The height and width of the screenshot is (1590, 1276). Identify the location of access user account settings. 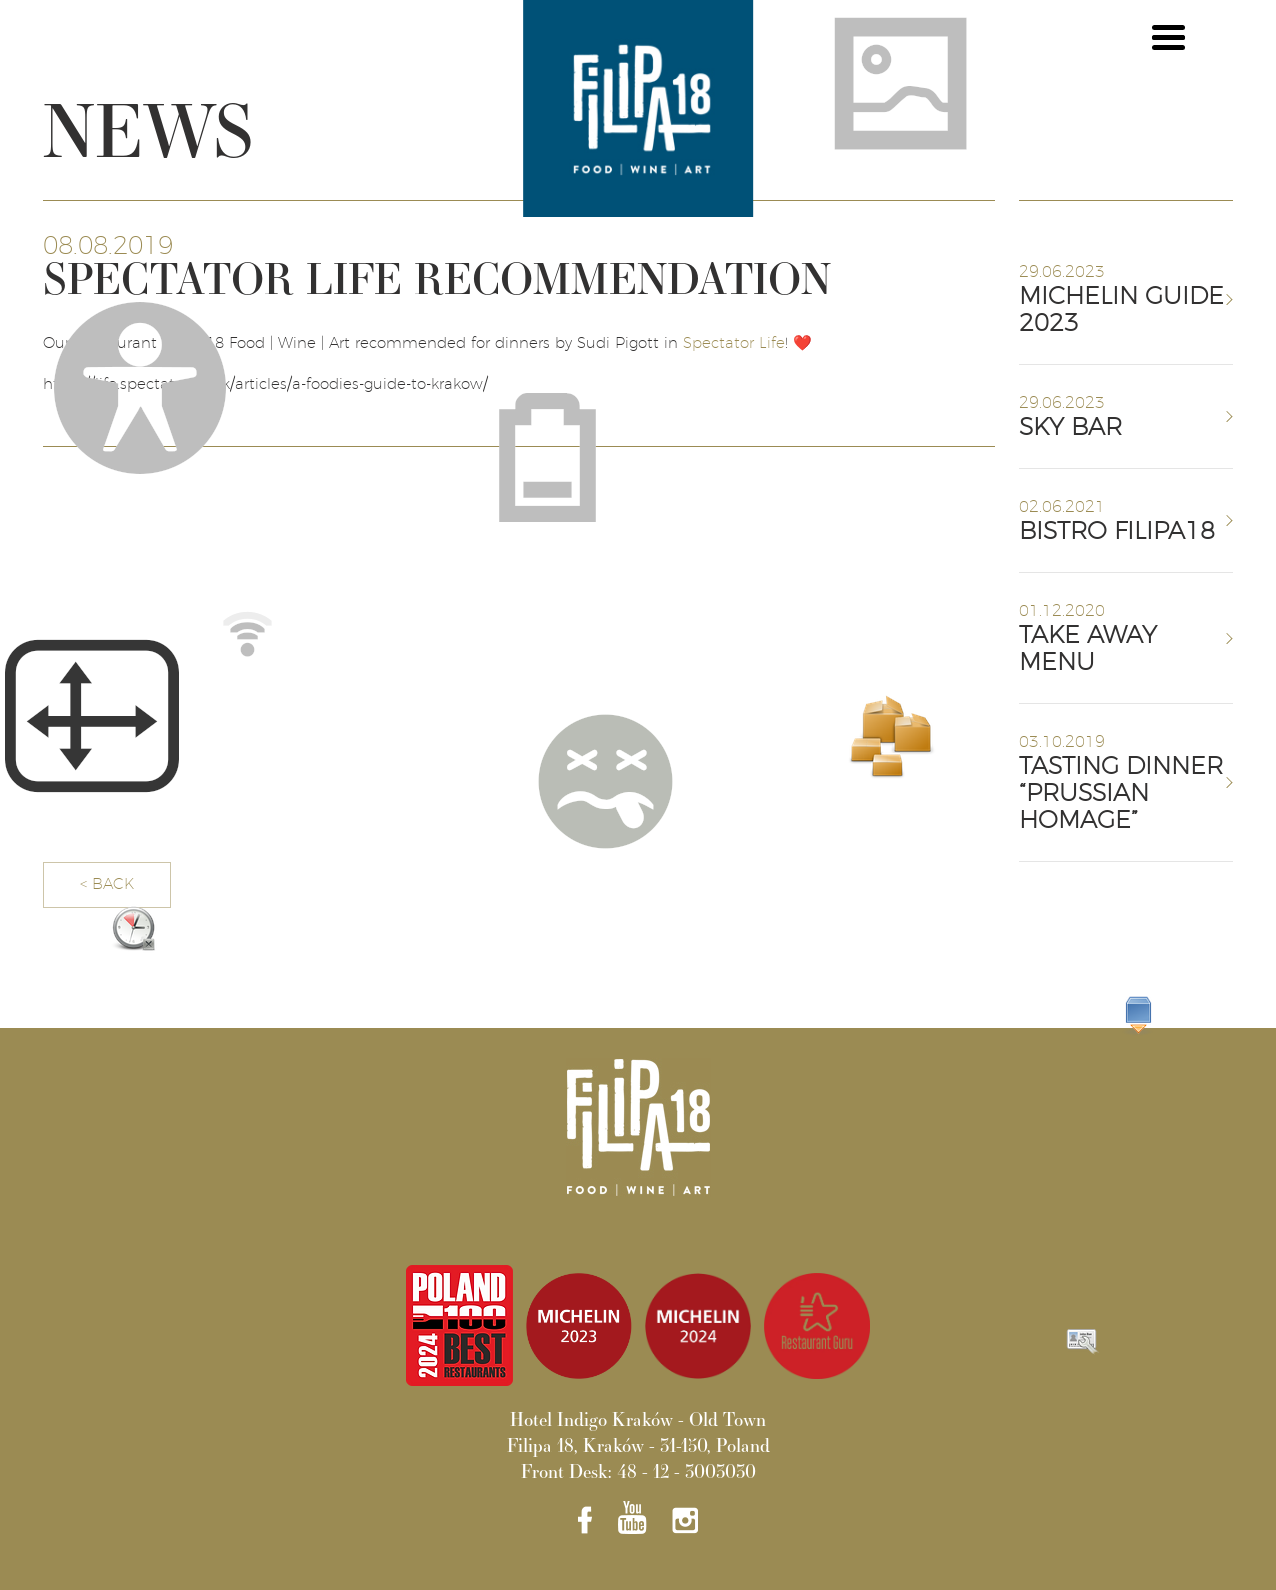
(1081, 1337).